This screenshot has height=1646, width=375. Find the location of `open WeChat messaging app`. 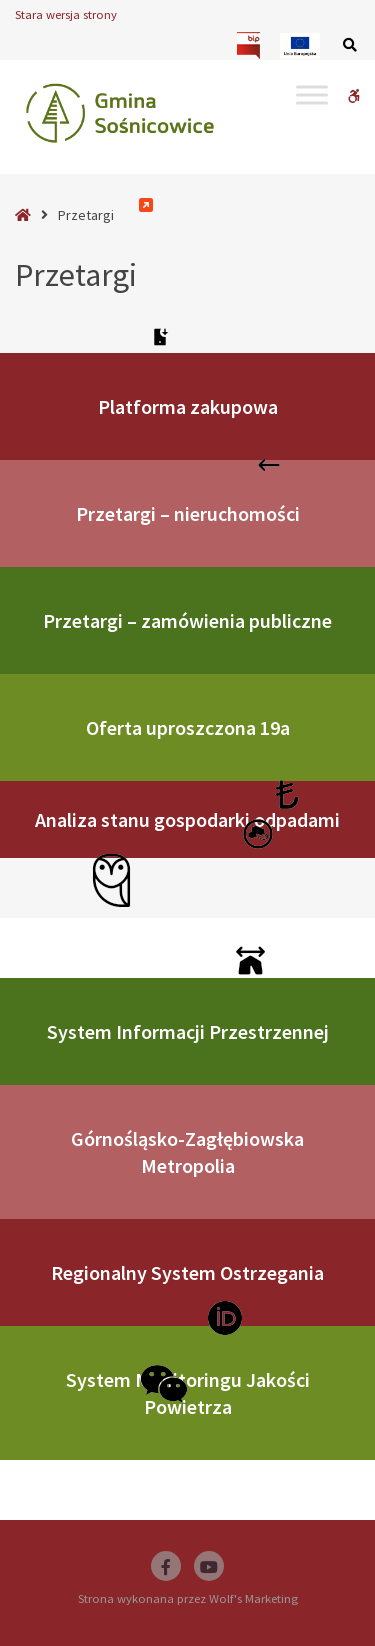

open WeChat messaging app is located at coordinates (164, 1384).